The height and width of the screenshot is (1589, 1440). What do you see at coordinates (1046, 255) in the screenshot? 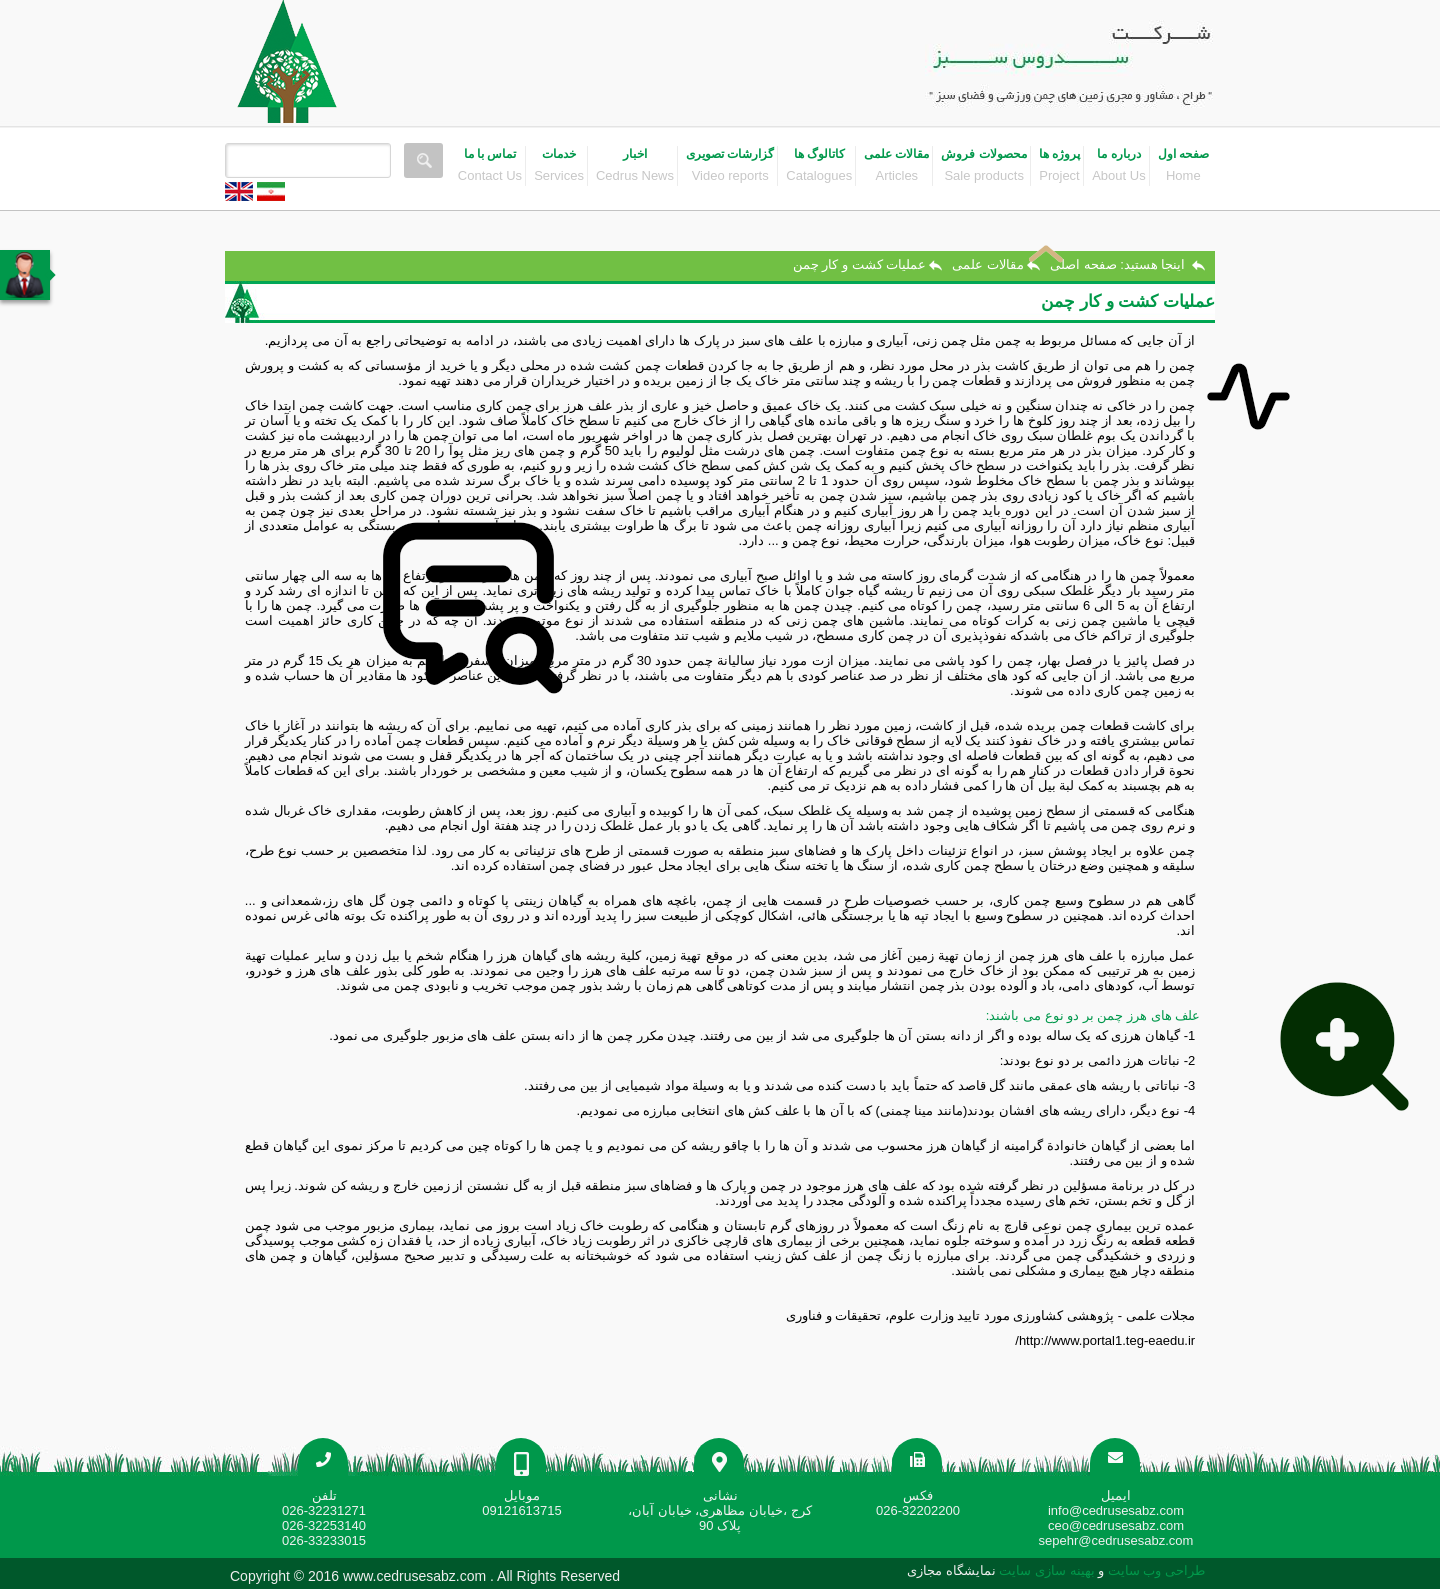
I see `collapse an expanded section or menu` at bounding box center [1046, 255].